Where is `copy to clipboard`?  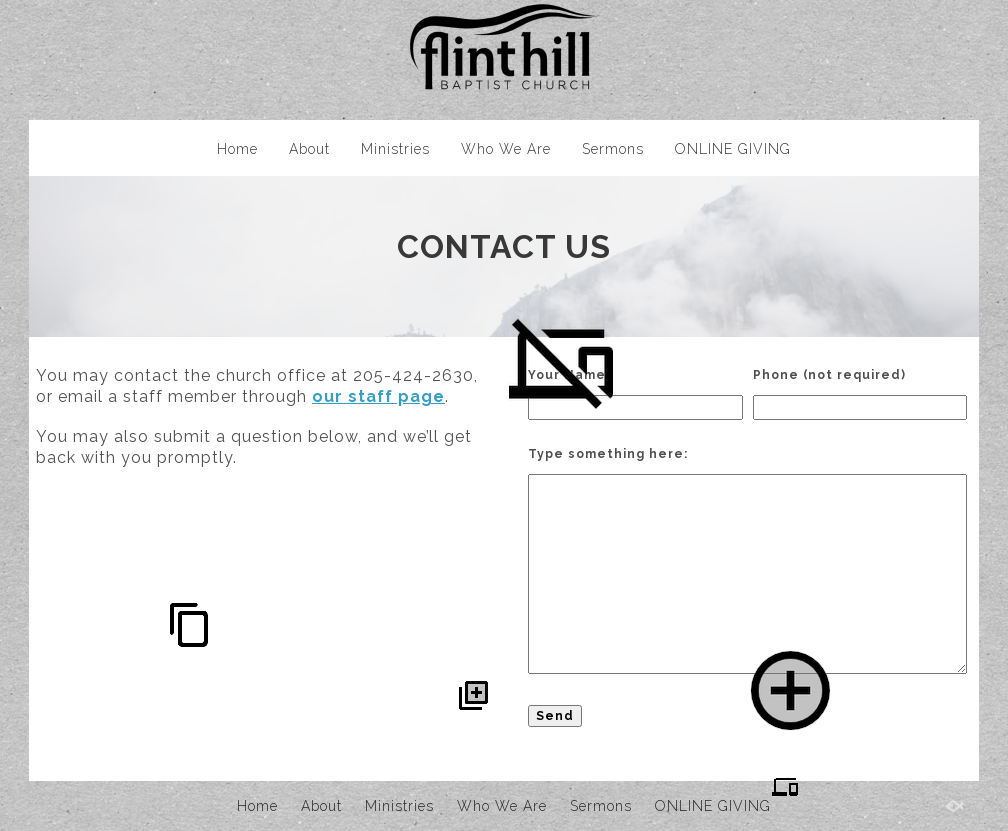
copy to clipboard is located at coordinates (190, 625).